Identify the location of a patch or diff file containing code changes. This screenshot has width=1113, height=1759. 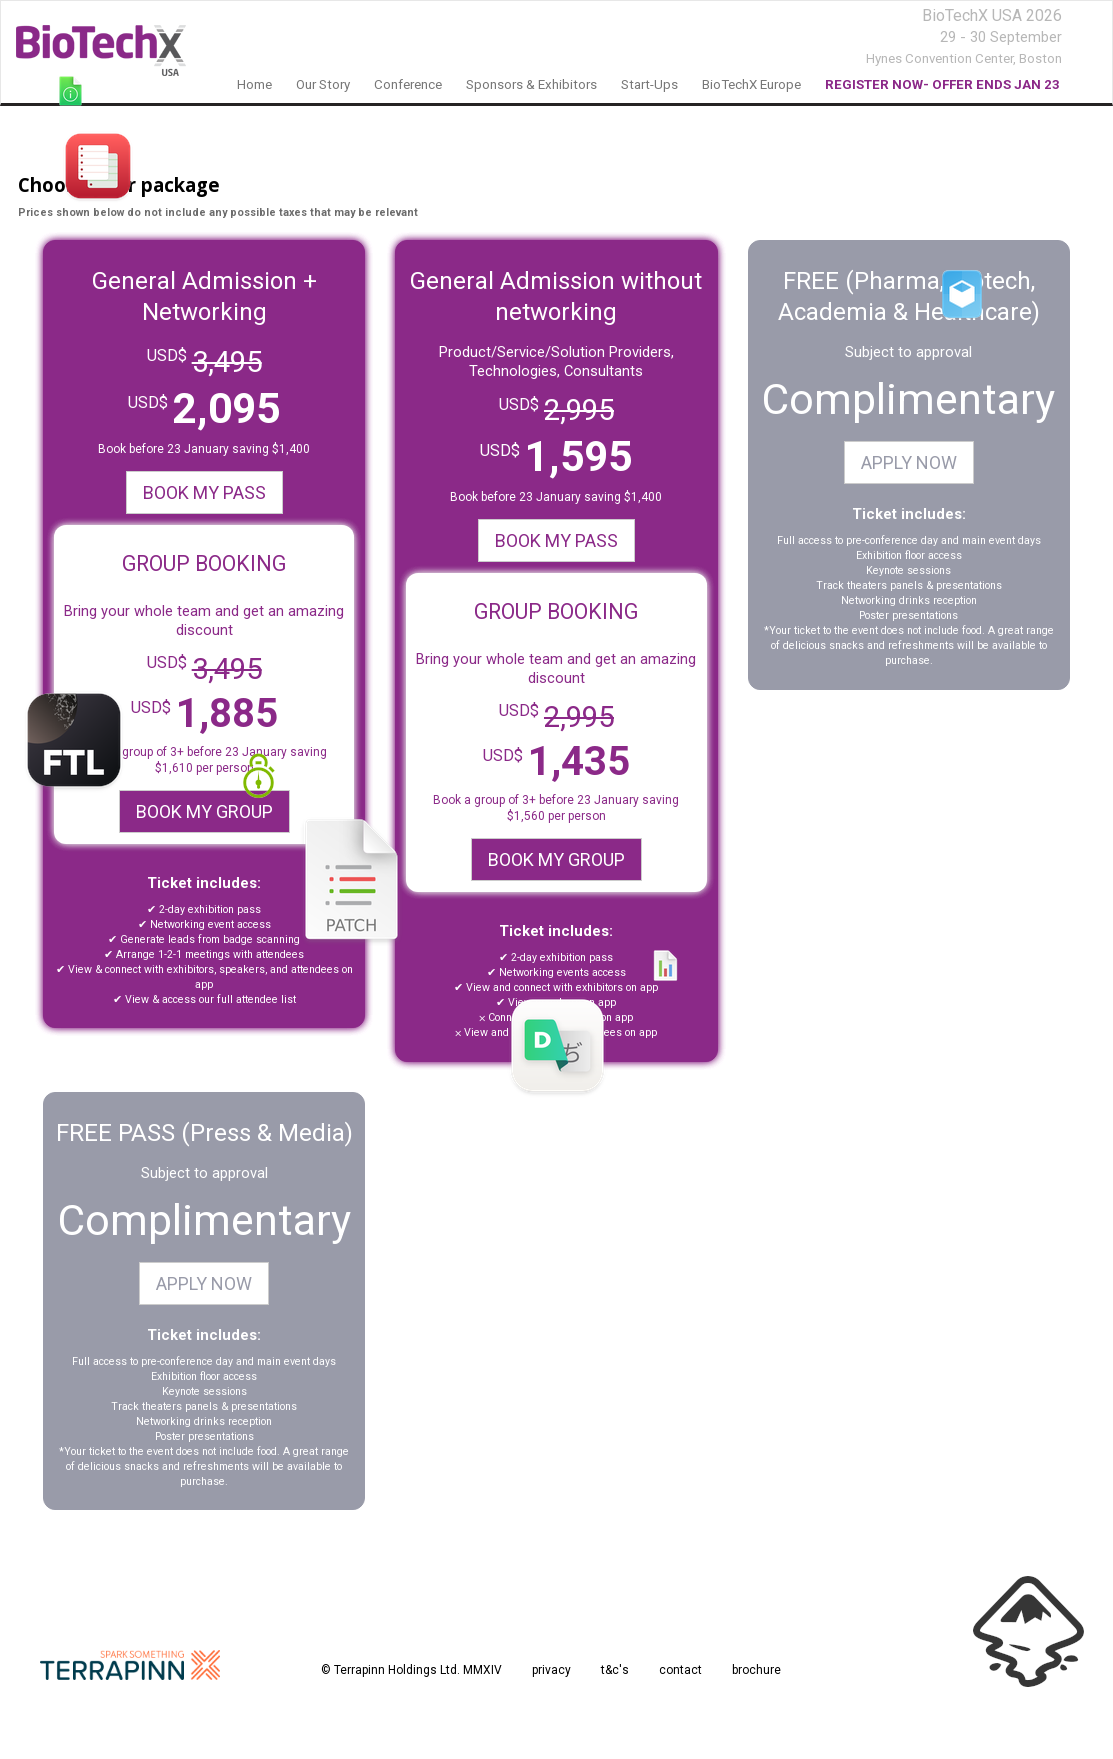
(351, 881).